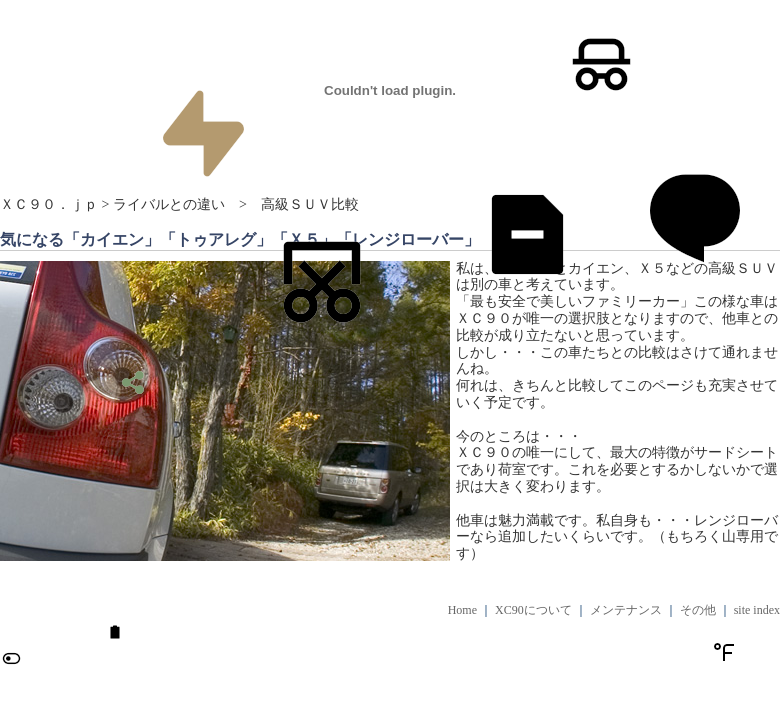 This screenshot has width=780, height=720. Describe the element at coordinates (695, 215) in the screenshot. I see `open chat or messaging` at that location.